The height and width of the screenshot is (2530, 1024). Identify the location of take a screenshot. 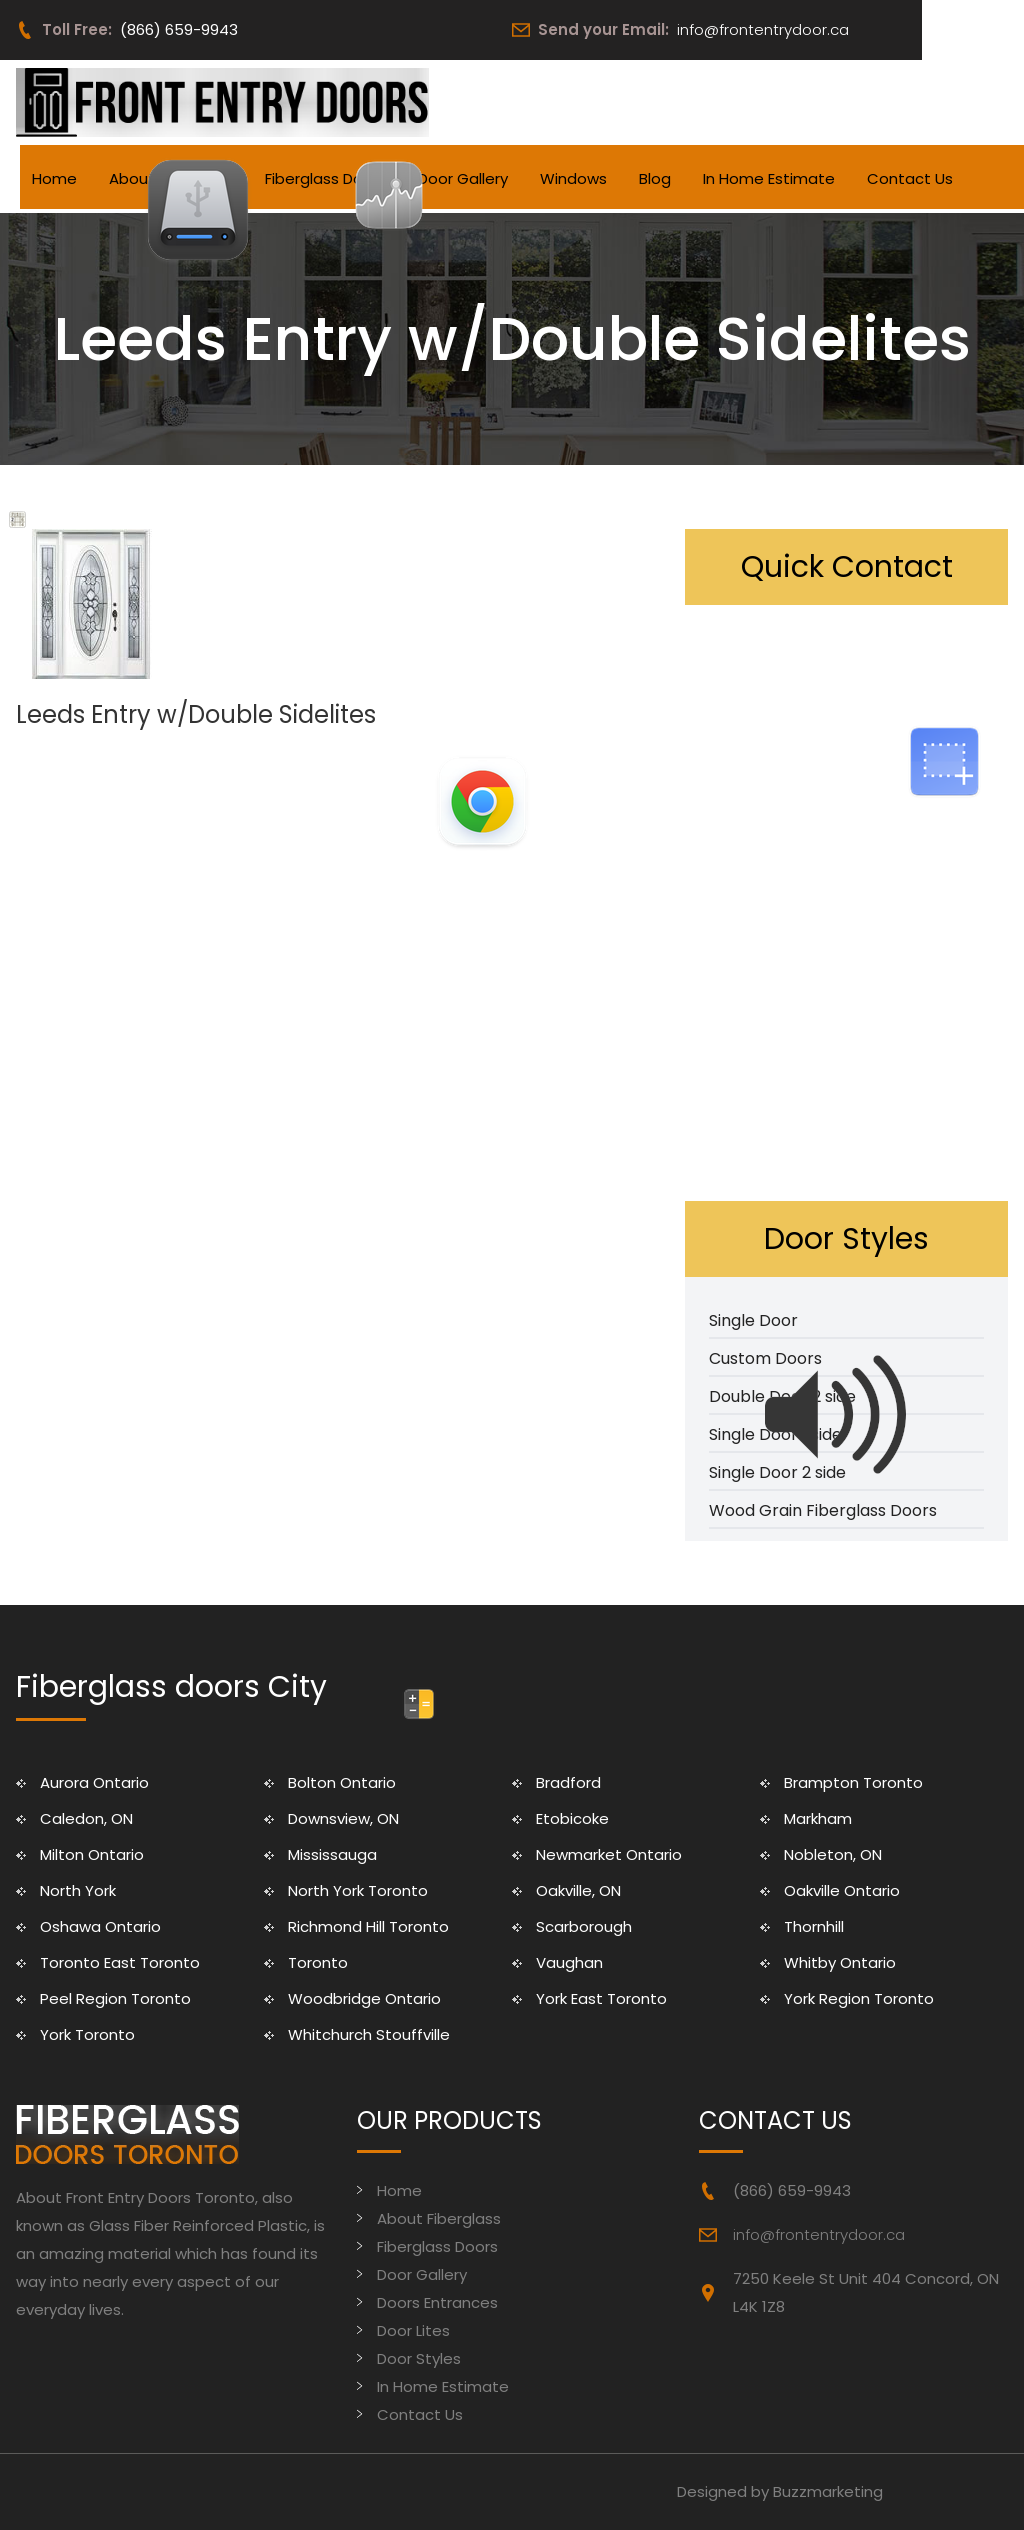
(944, 761).